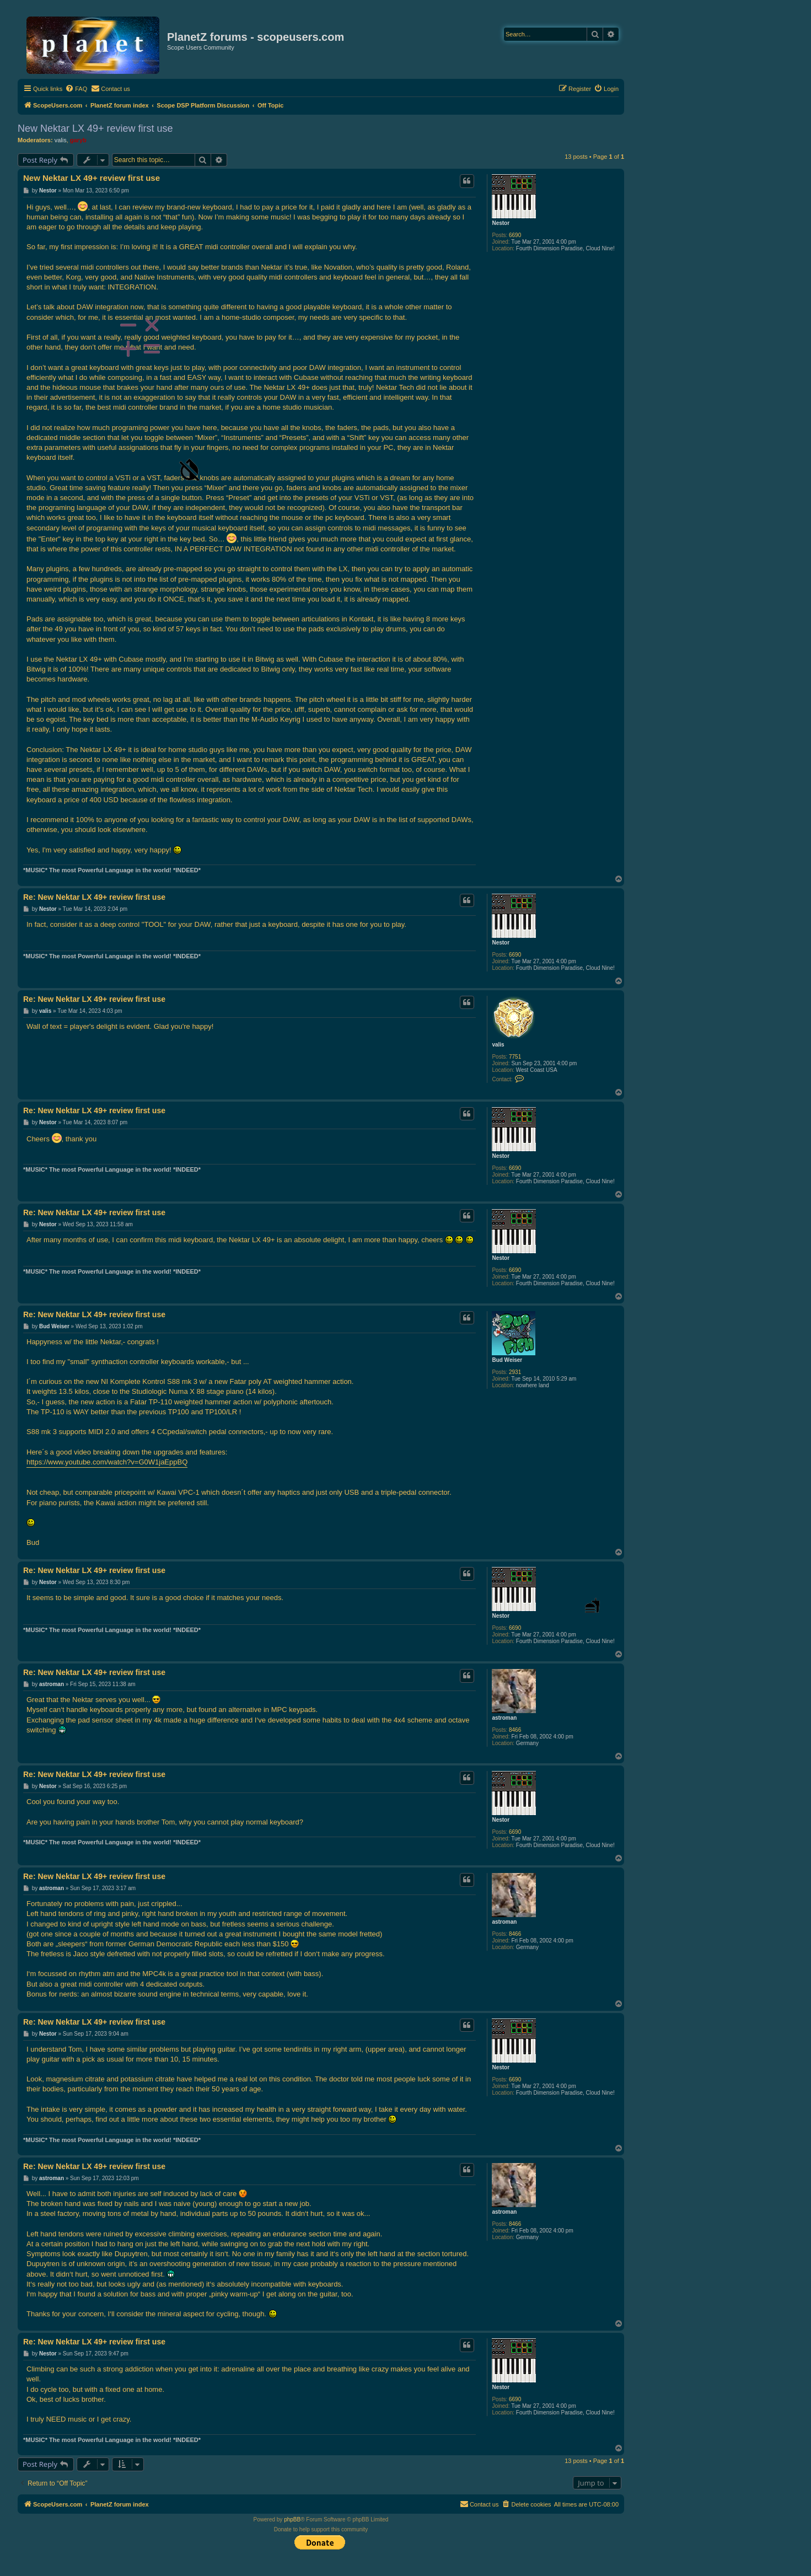  I want to click on find nearby fast food restaurants, so click(592, 1605).